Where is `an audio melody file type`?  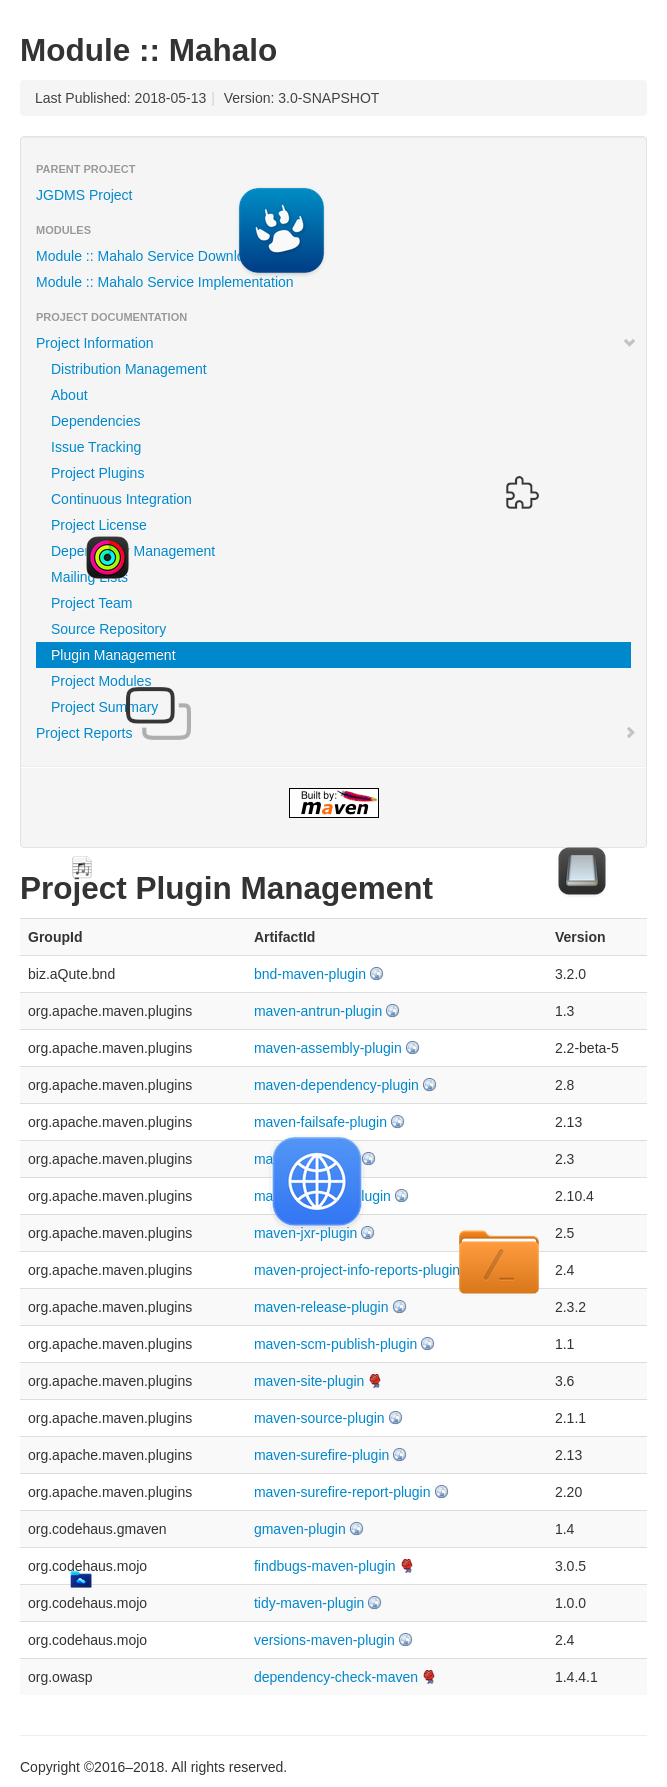
an audio melody file type is located at coordinates (82, 867).